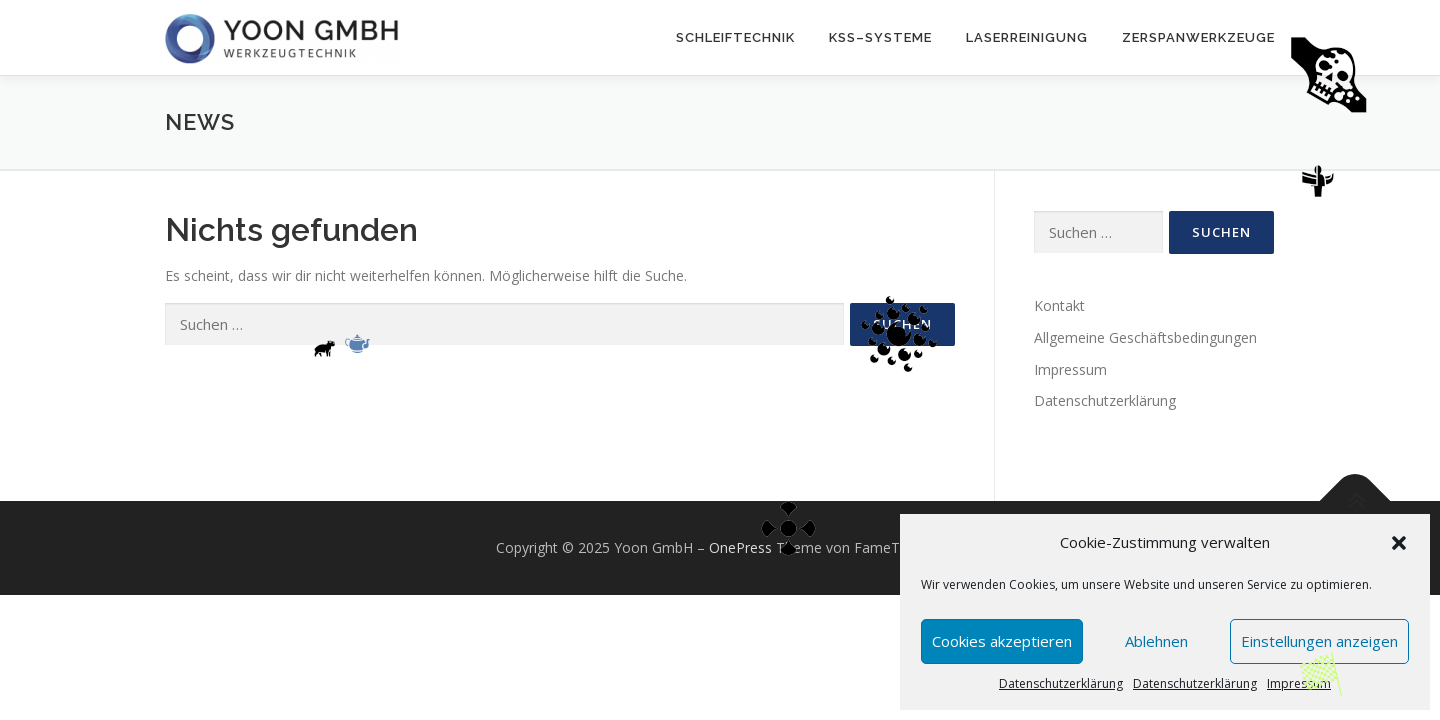 The image size is (1440, 720). I want to click on access tea or beverage-related features, so click(357, 343).